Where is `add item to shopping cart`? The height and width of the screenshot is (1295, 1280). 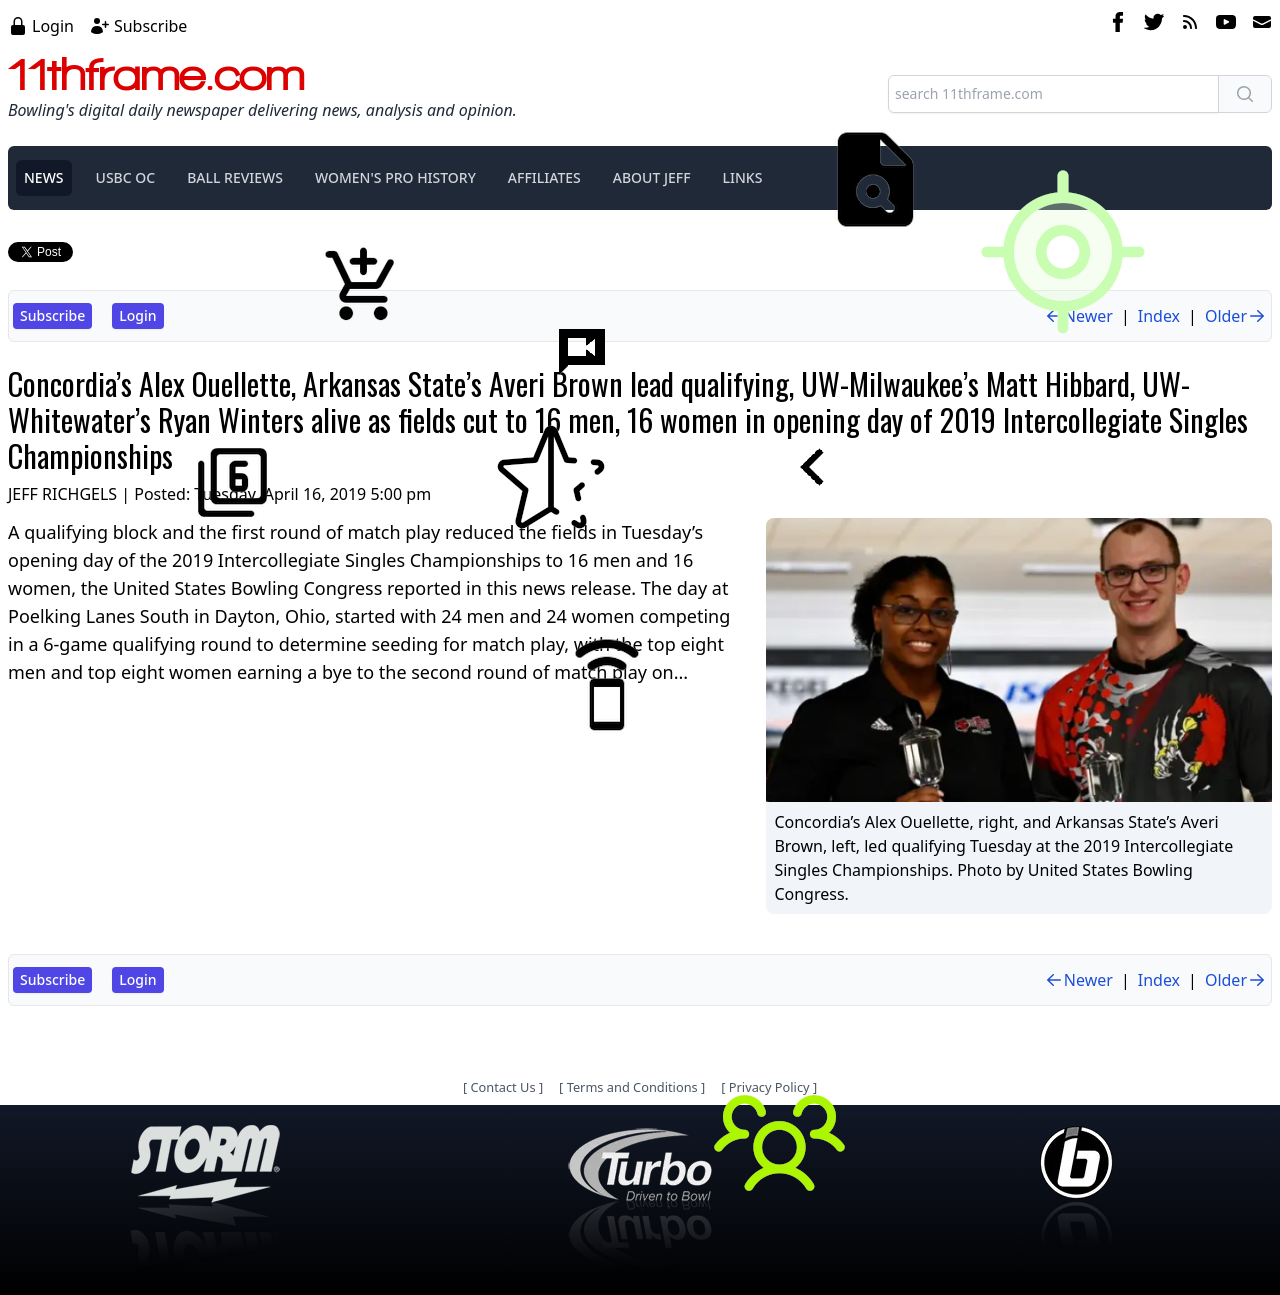
add item to shopping cart is located at coordinates (363, 285).